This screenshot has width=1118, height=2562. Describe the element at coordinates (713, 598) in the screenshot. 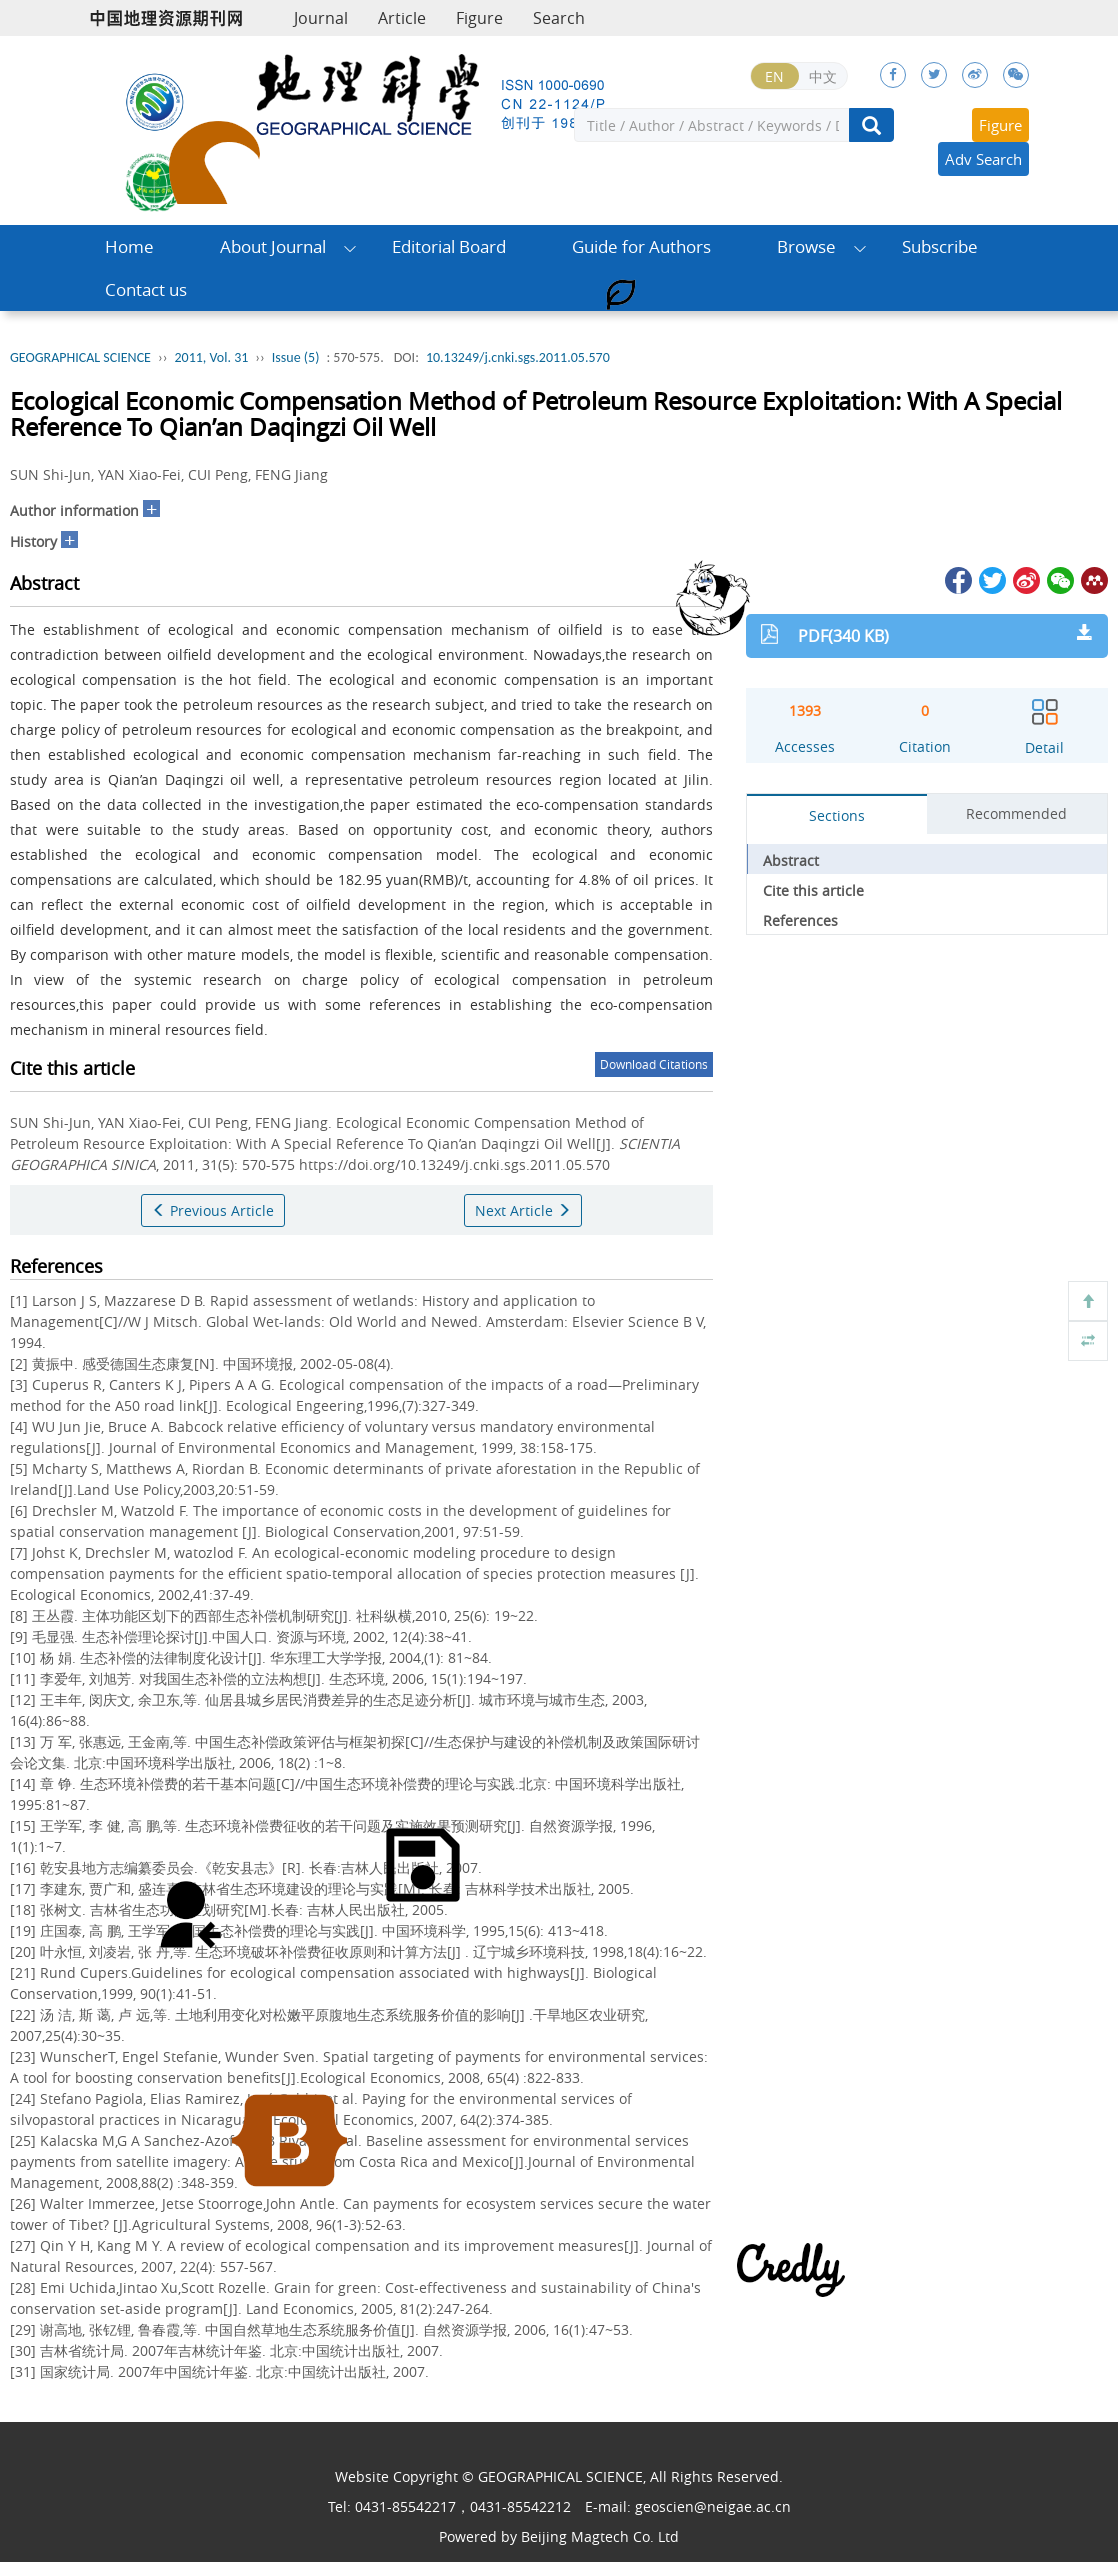

I see `the red yeti brand logo` at that location.